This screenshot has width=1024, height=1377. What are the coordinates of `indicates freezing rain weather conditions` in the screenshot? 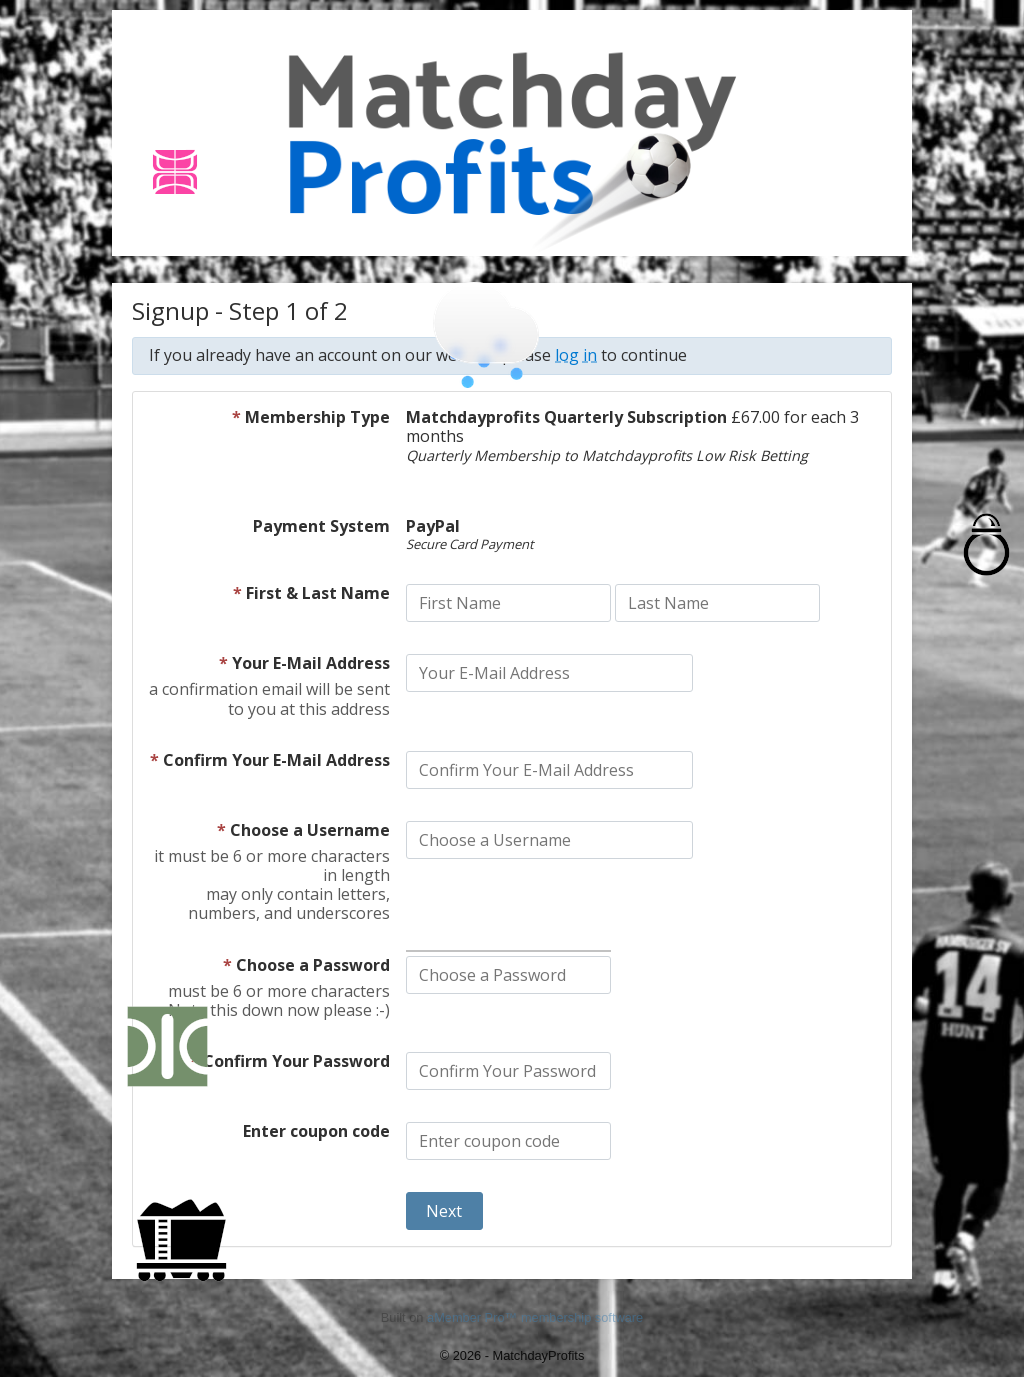 It's located at (486, 335).